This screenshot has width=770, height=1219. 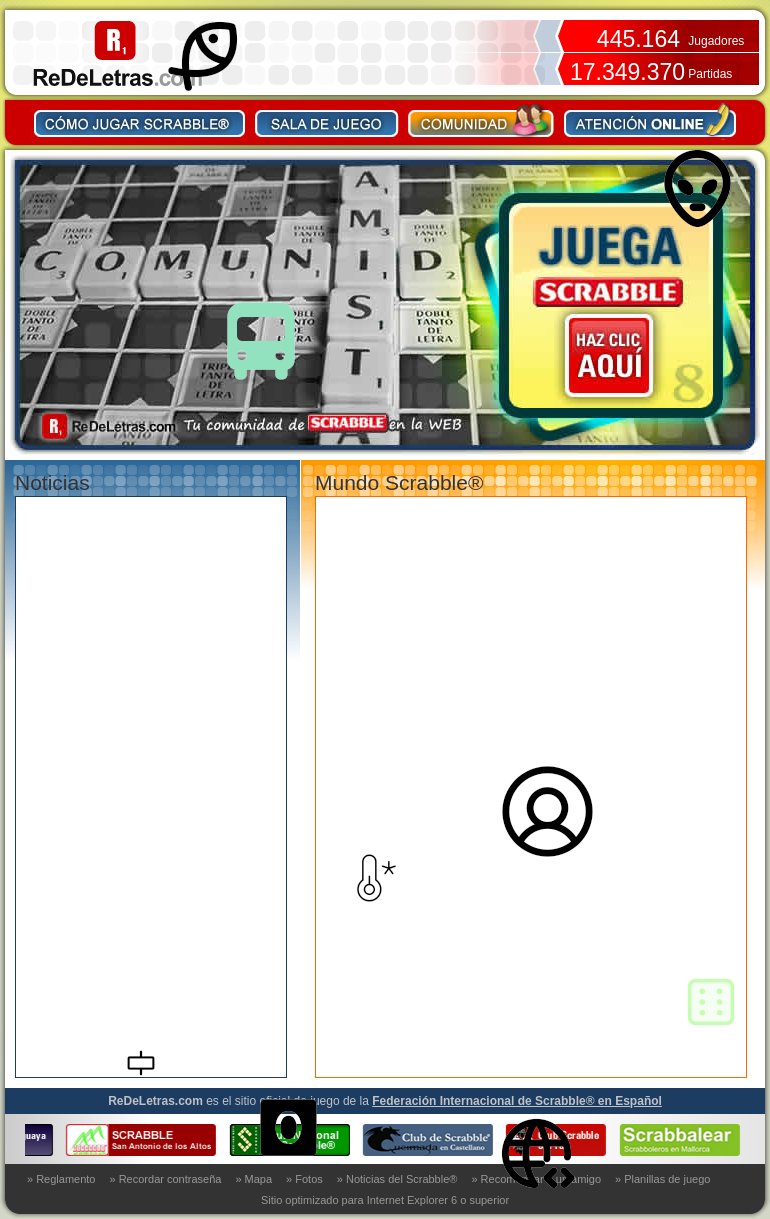 What do you see at coordinates (261, 341) in the screenshot?
I see `view bus routes or schedules` at bounding box center [261, 341].